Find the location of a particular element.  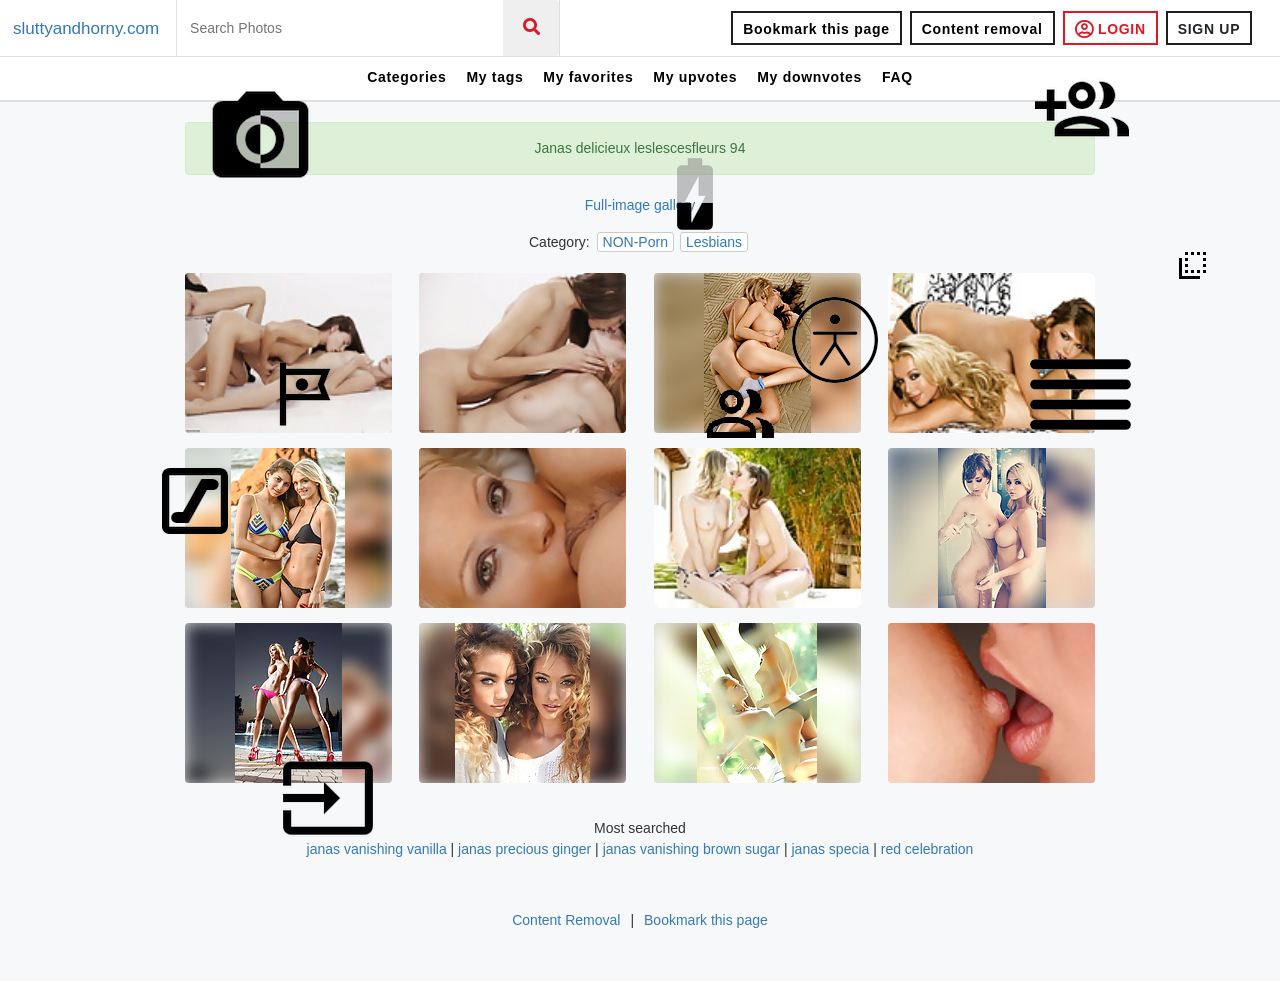

view user profile is located at coordinates (835, 340).